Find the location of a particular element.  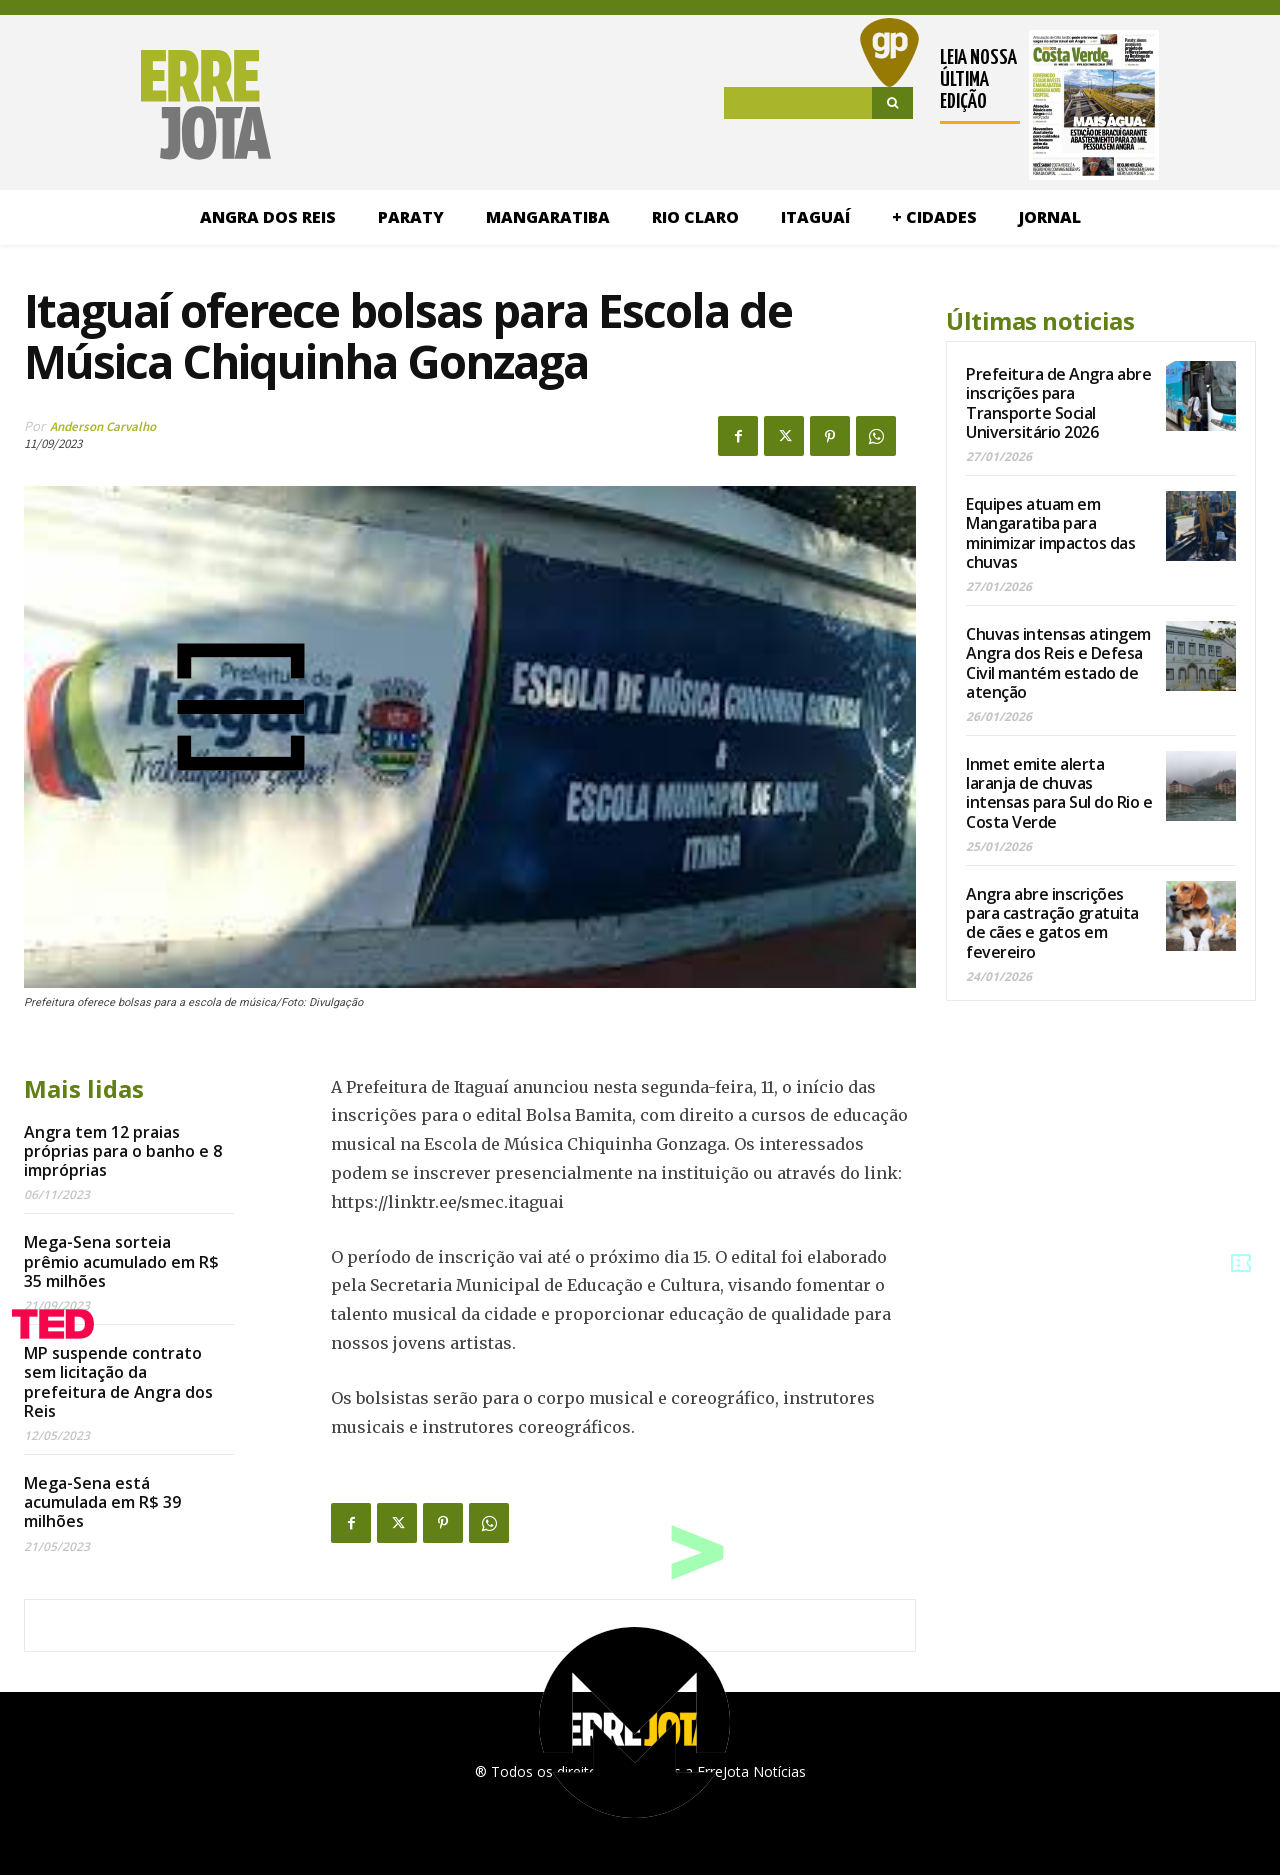

open the TED app is located at coordinates (53, 1324).